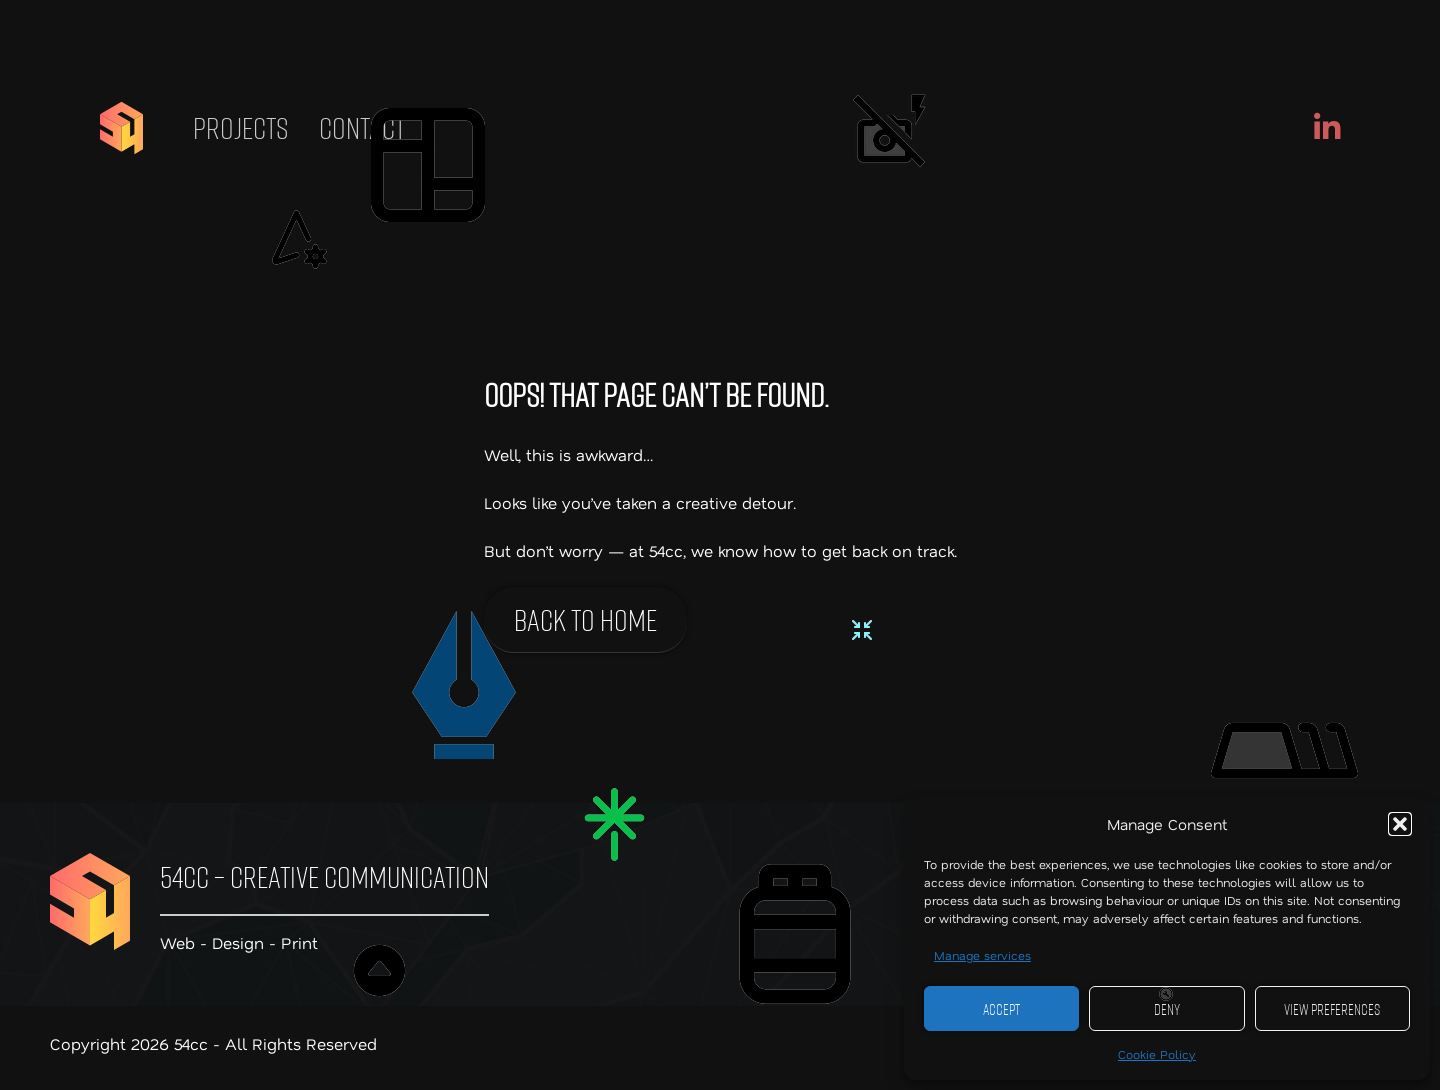  I want to click on view dashboard or board layout, so click(428, 165).